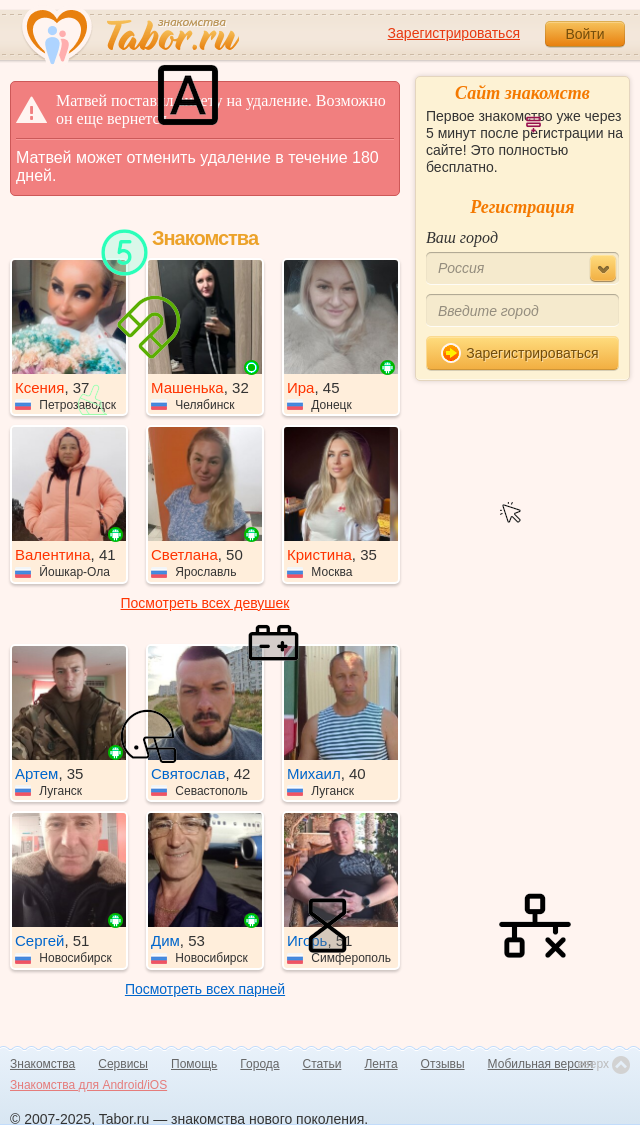  What do you see at coordinates (533, 123) in the screenshot?
I see `add a new row to the bottom of a table` at bounding box center [533, 123].